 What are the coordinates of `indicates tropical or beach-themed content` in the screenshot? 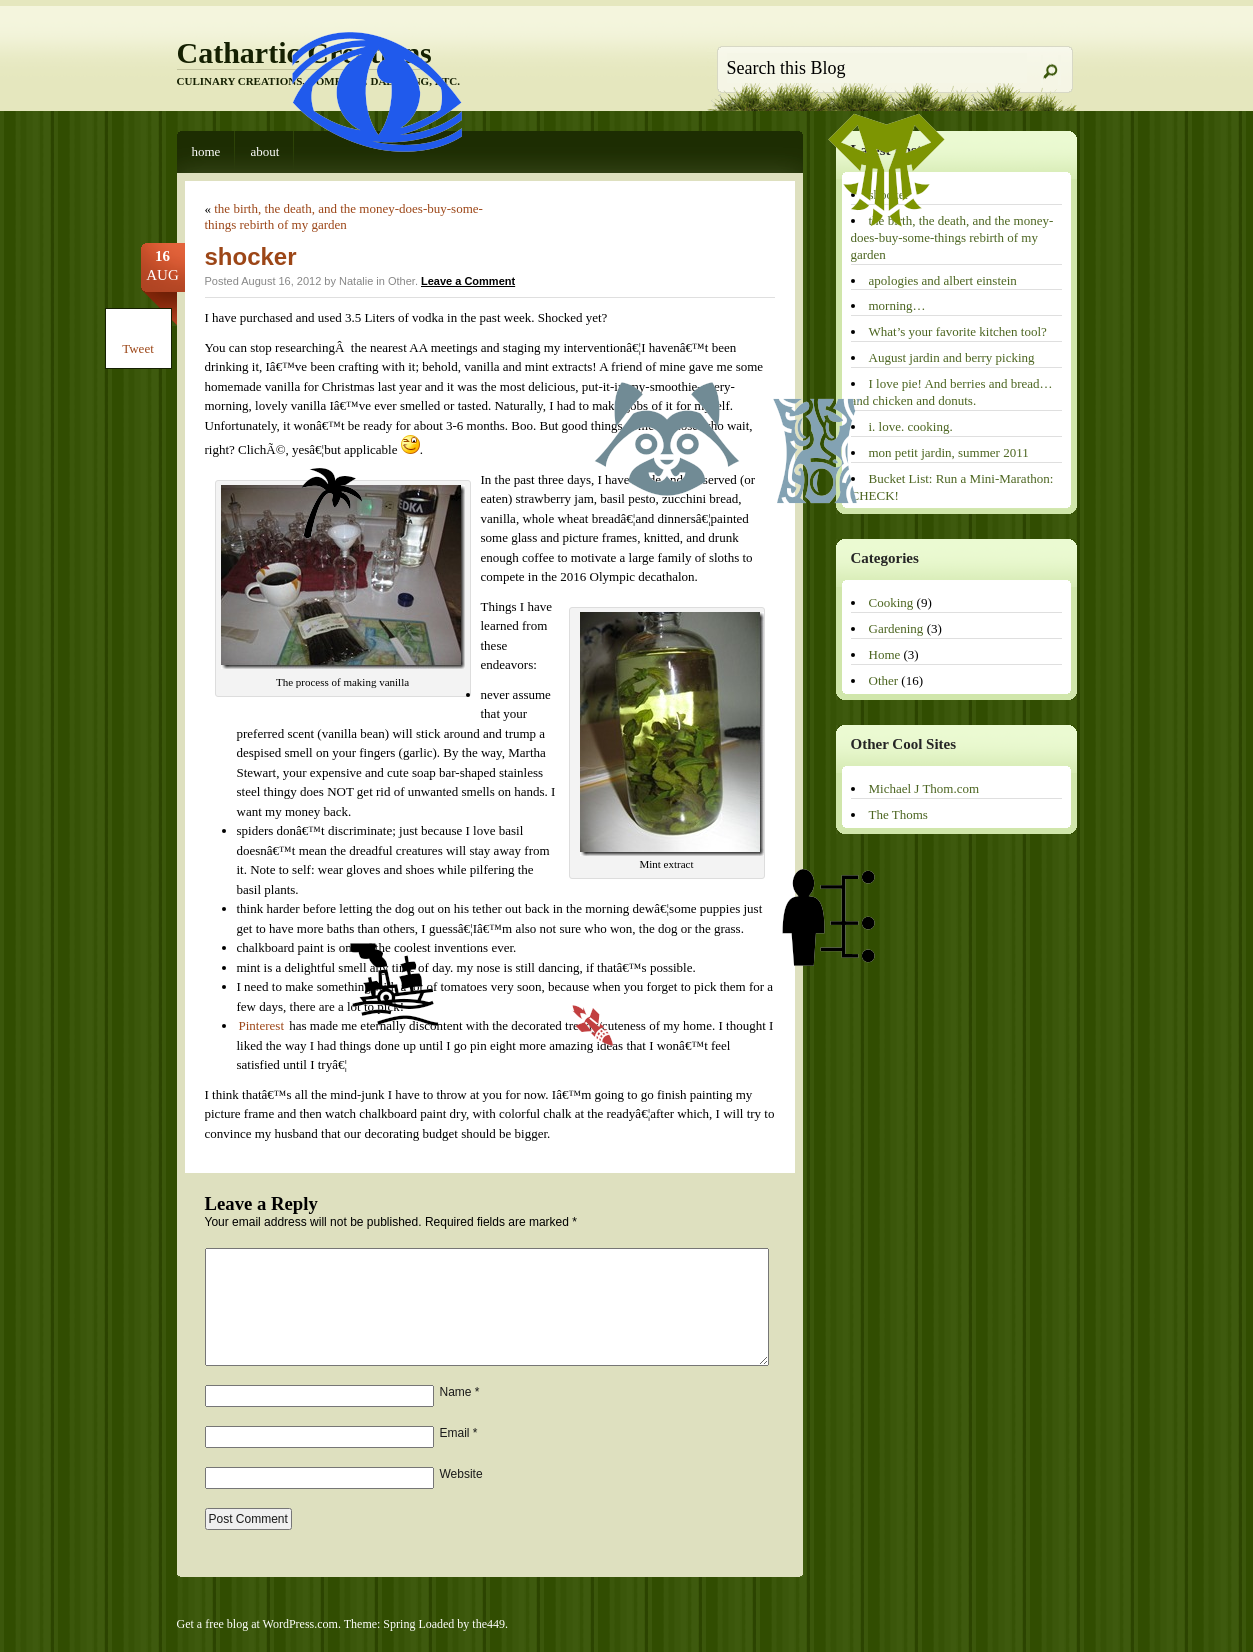 It's located at (331, 503).